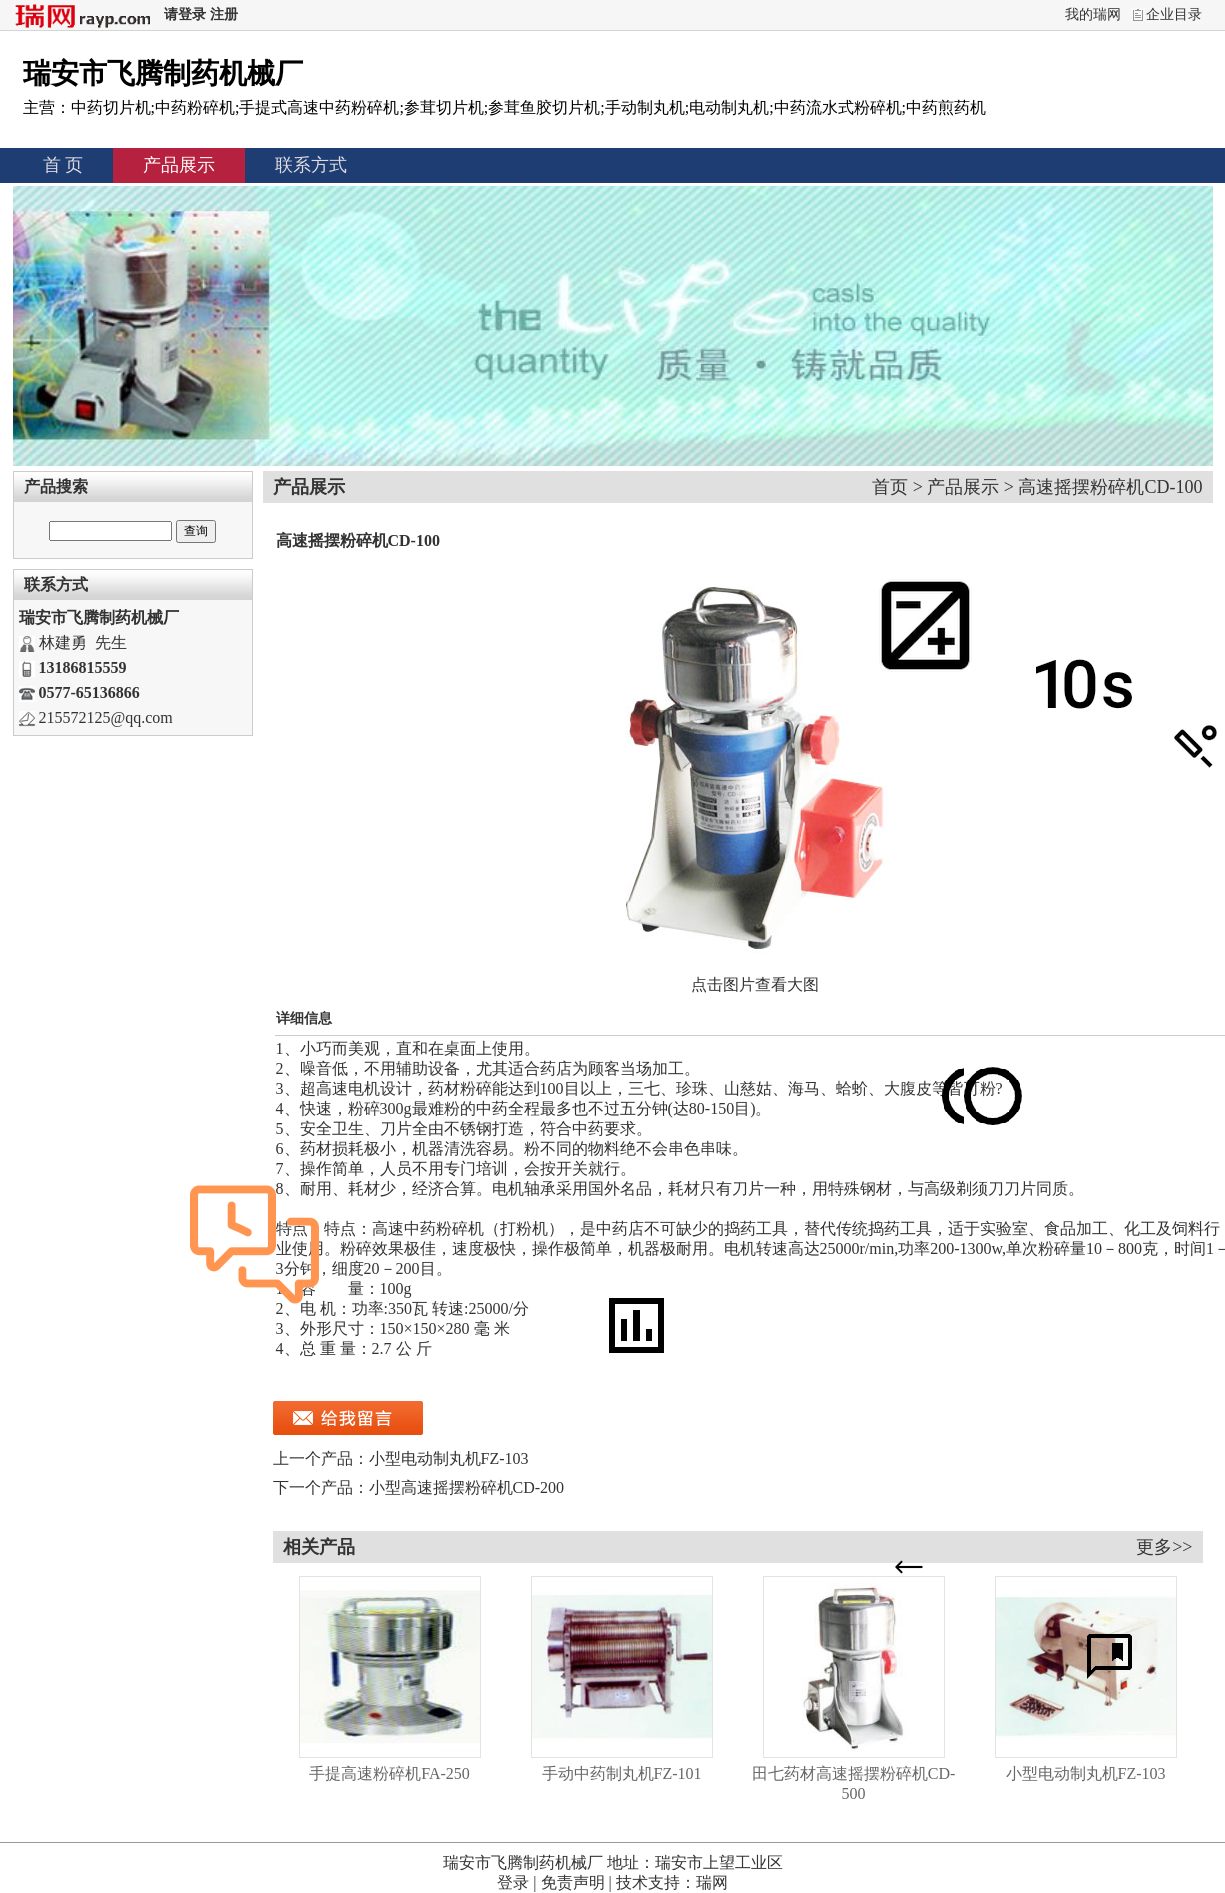 Image resolution: width=1225 pixels, height=1893 pixels. What do you see at coordinates (636, 1325) in the screenshot?
I see `insert a chart or graph into a document` at bounding box center [636, 1325].